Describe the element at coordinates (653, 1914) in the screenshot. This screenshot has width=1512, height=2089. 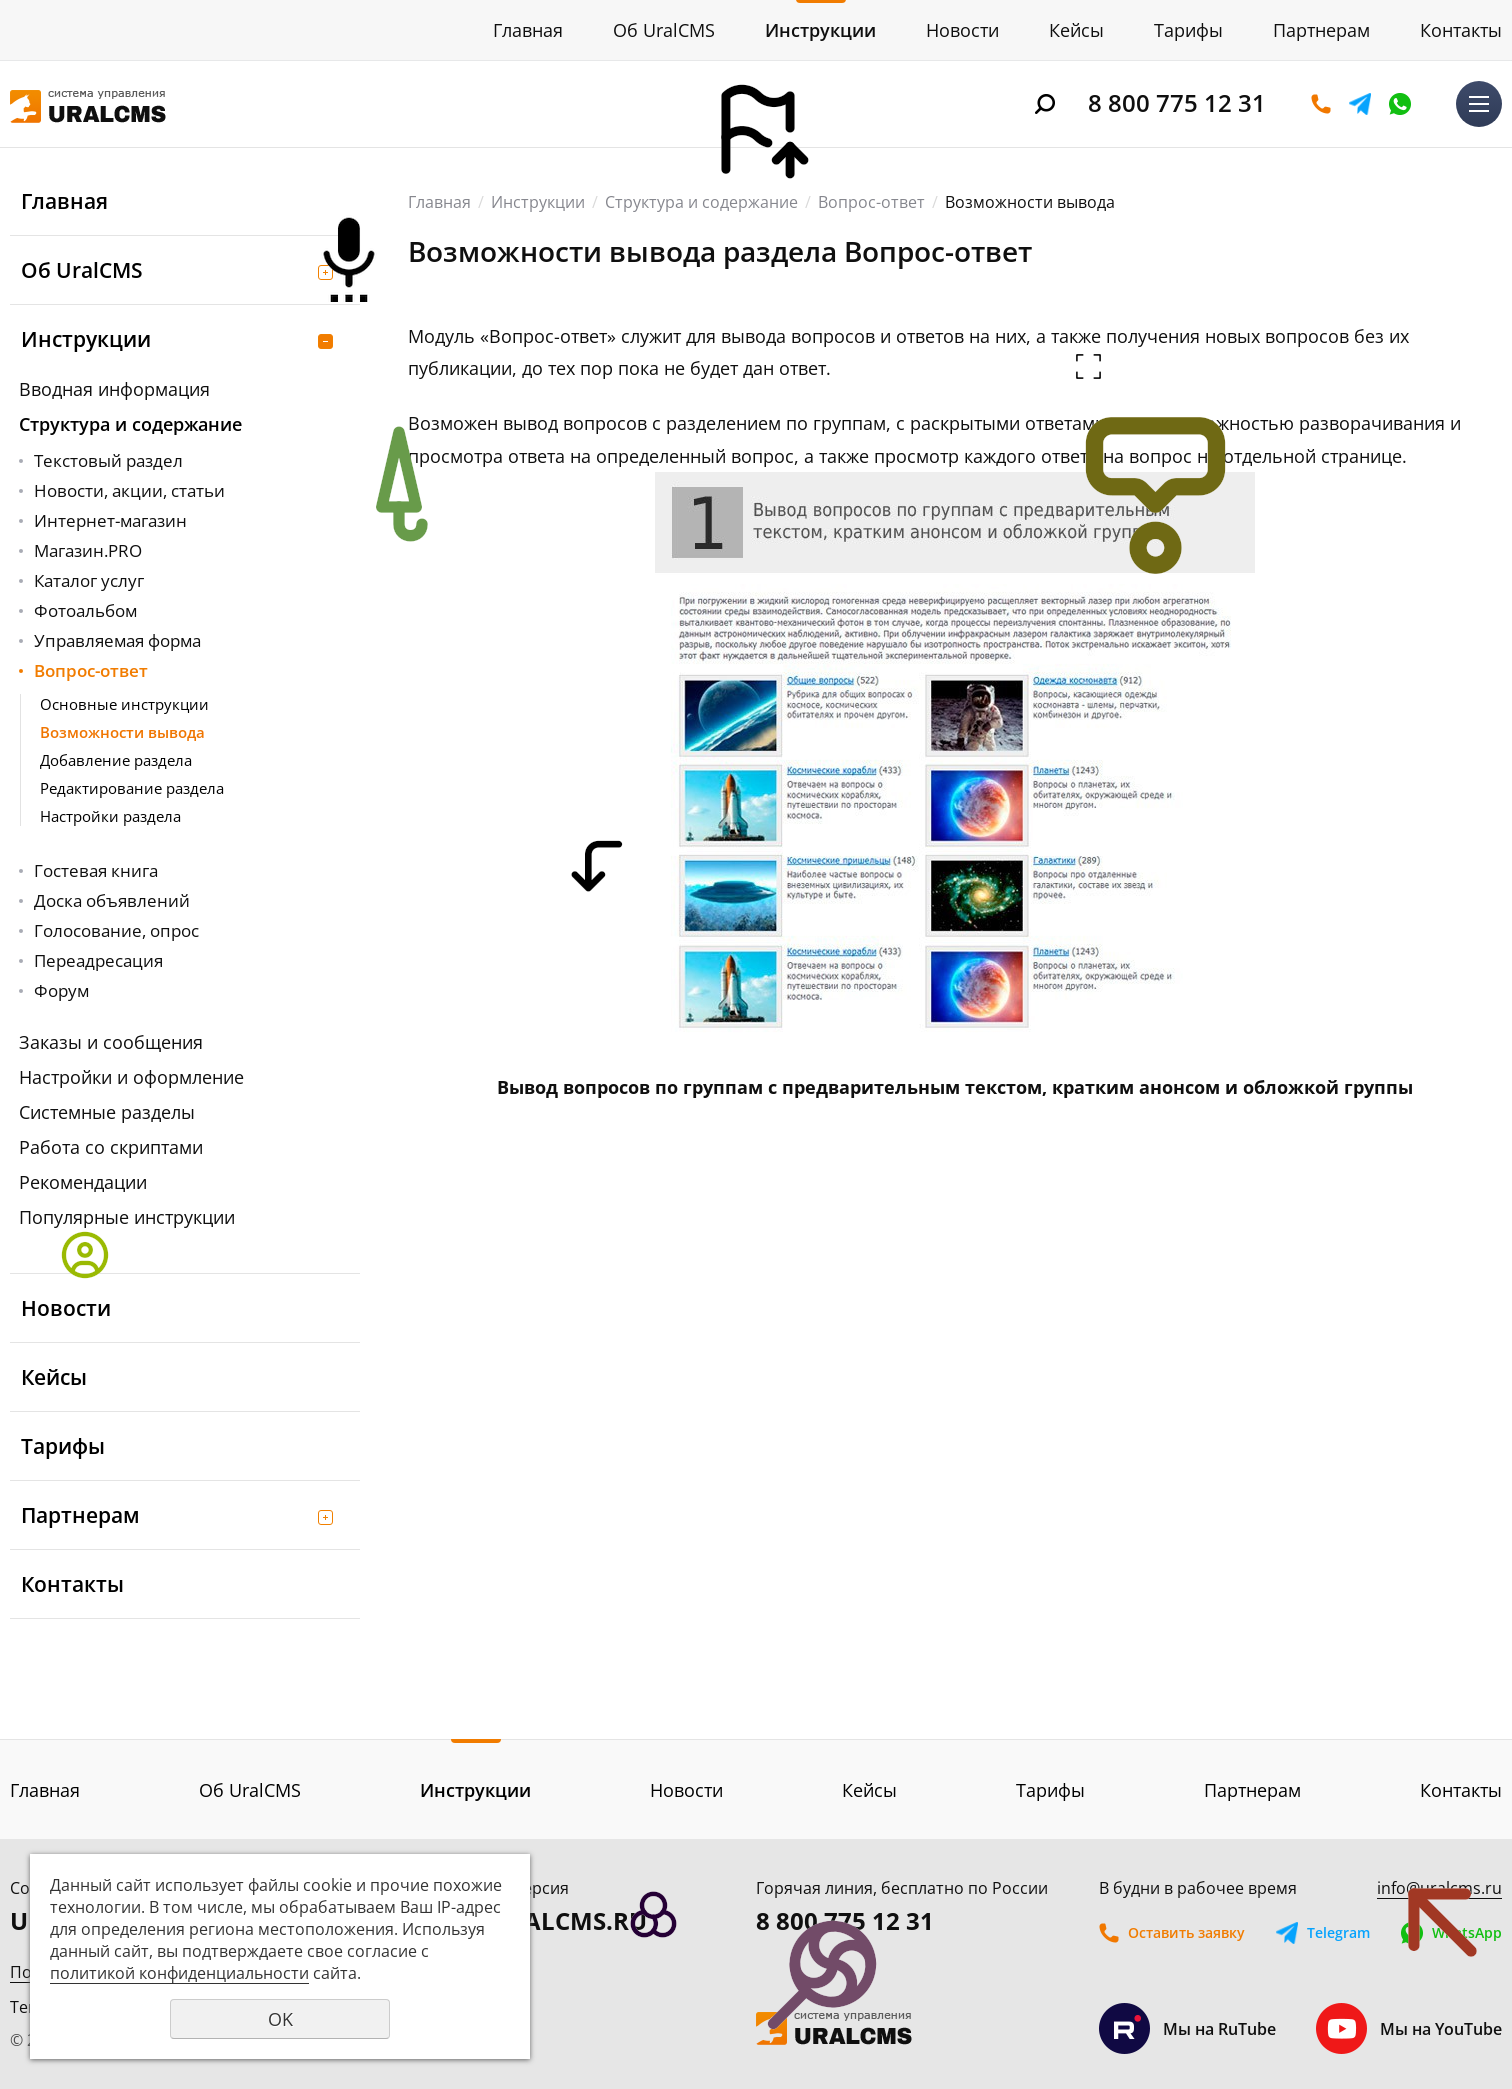
I see `apply filters to refine results` at that location.